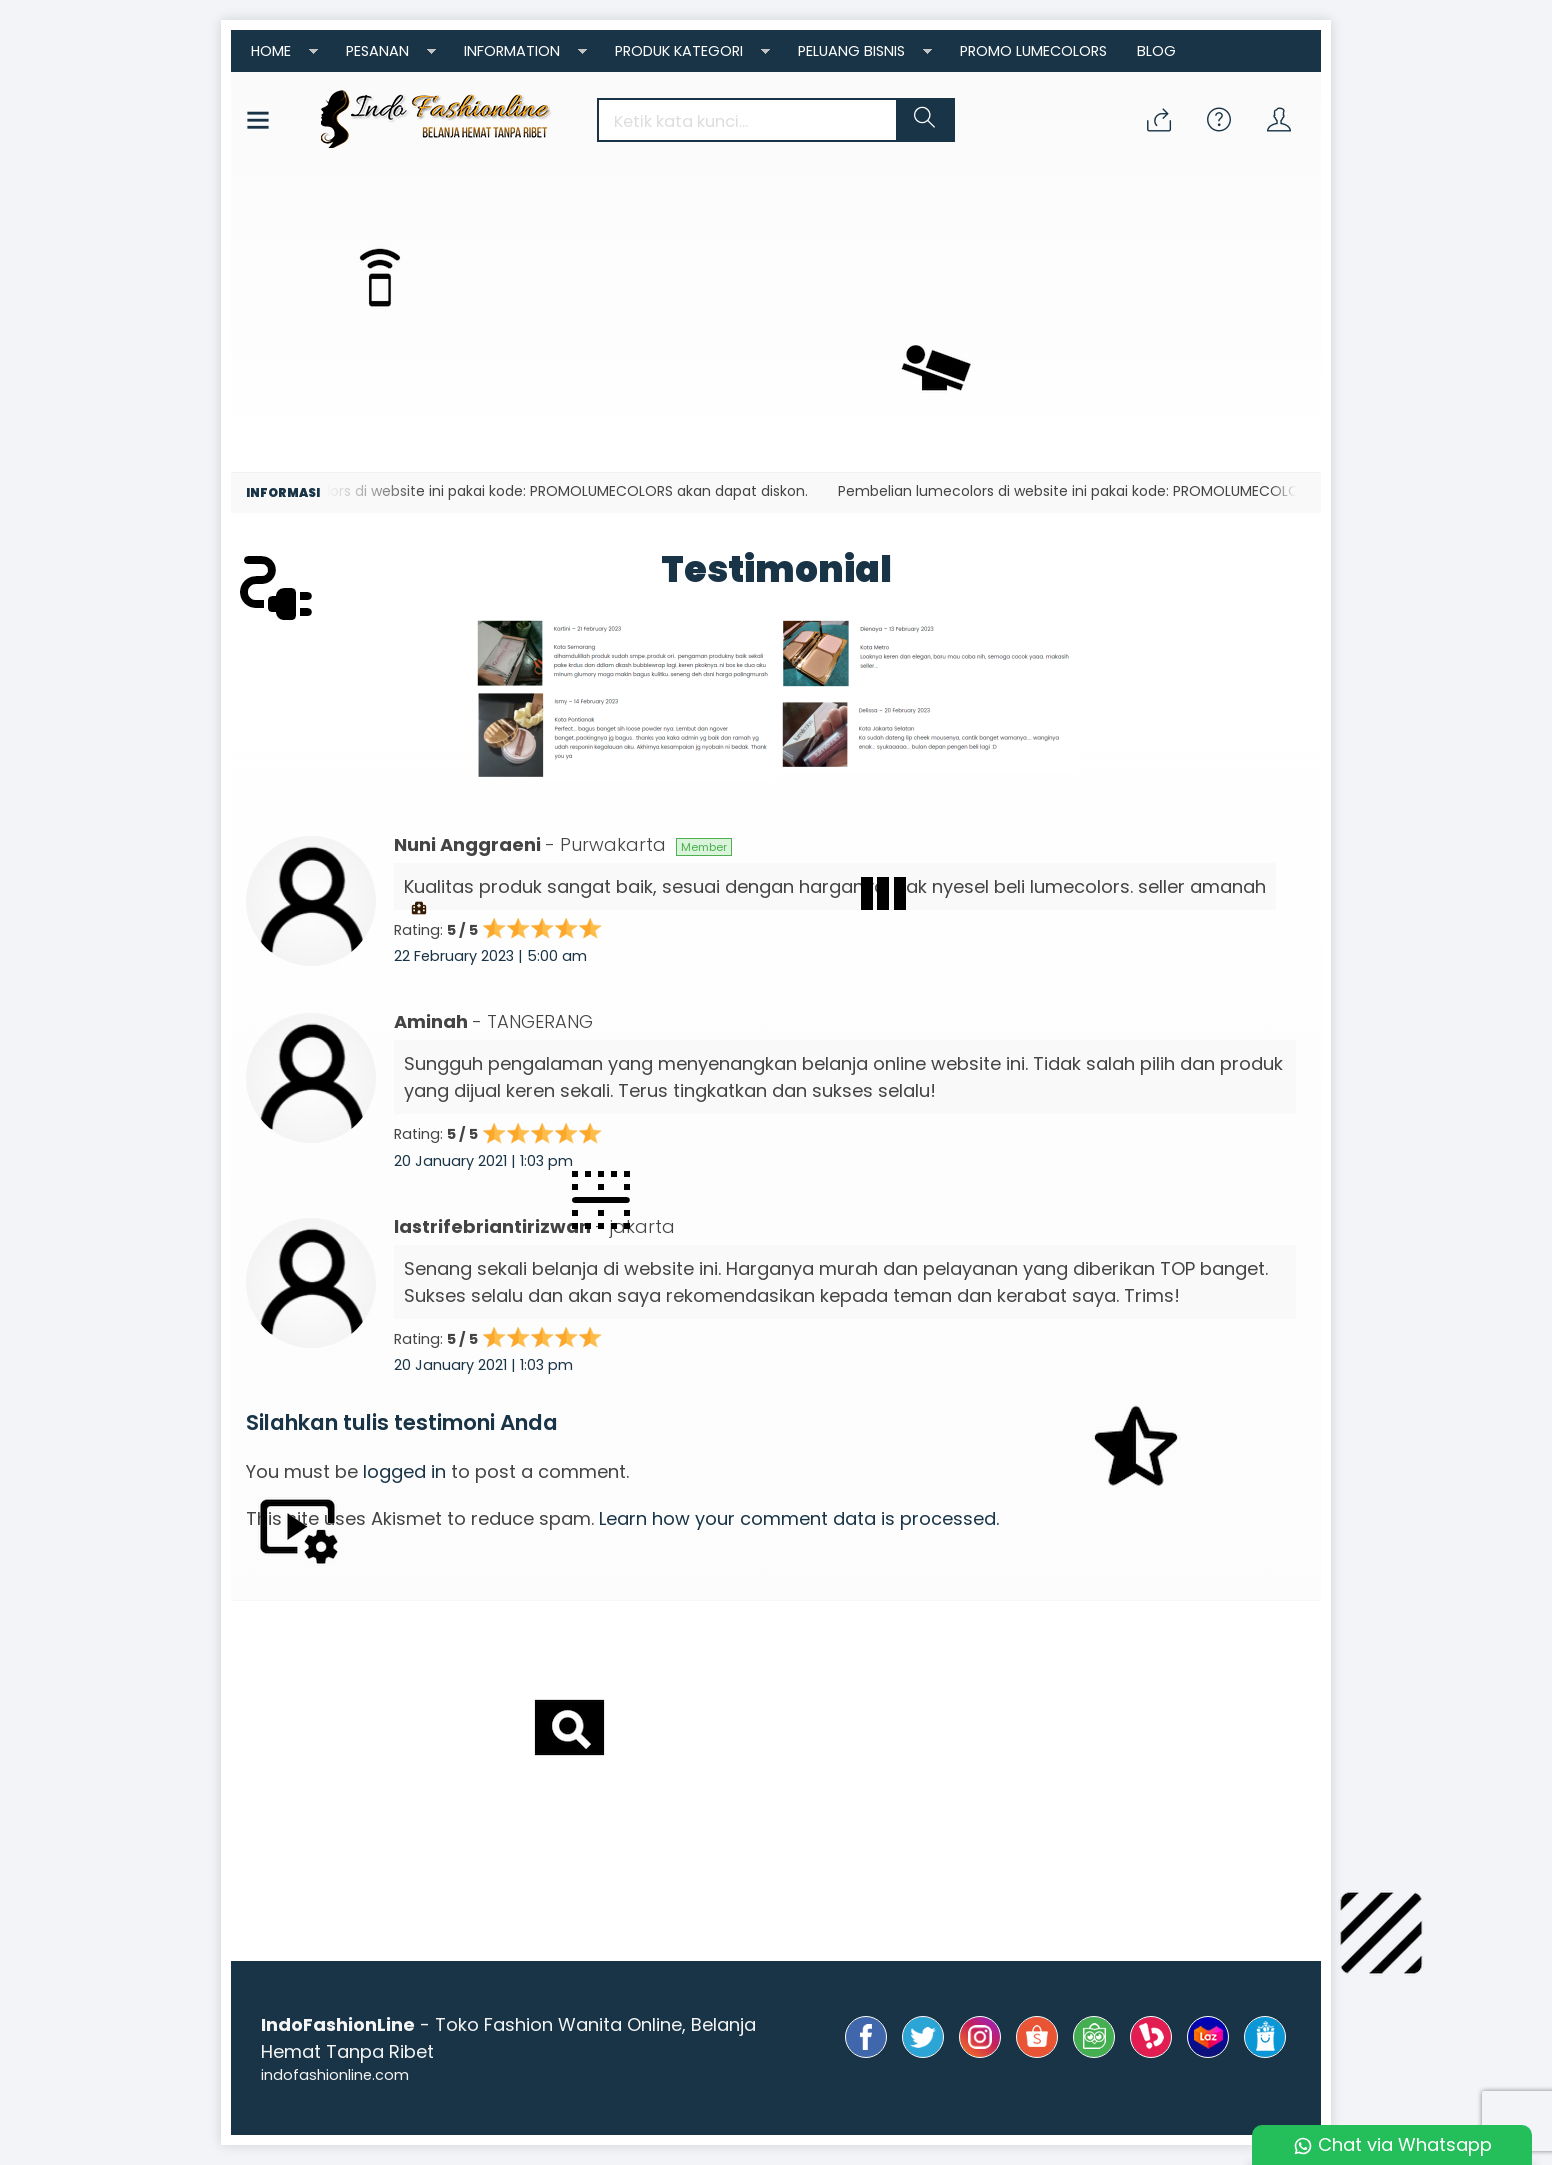 The width and height of the screenshot is (1552, 2165). Describe the element at coordinates (884, 893) in the screenshot. I see `switch to week view in calendar` at that location.